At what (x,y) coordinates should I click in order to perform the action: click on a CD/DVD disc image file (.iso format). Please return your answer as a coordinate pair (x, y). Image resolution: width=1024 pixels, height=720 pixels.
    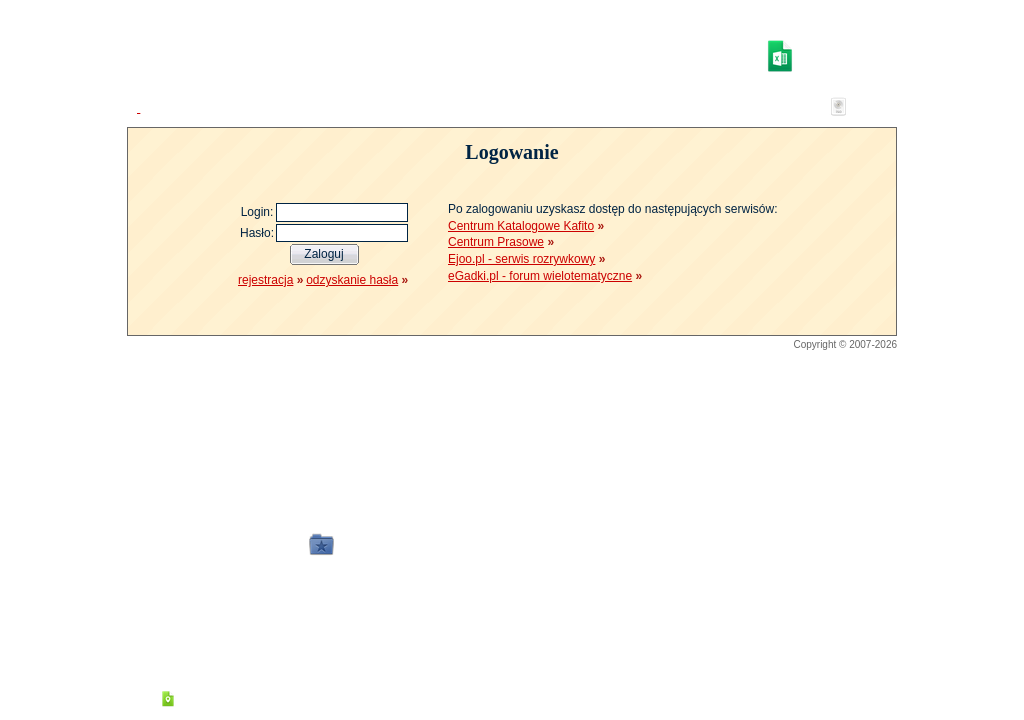
    Looking at the image, I should click on (838, 106).